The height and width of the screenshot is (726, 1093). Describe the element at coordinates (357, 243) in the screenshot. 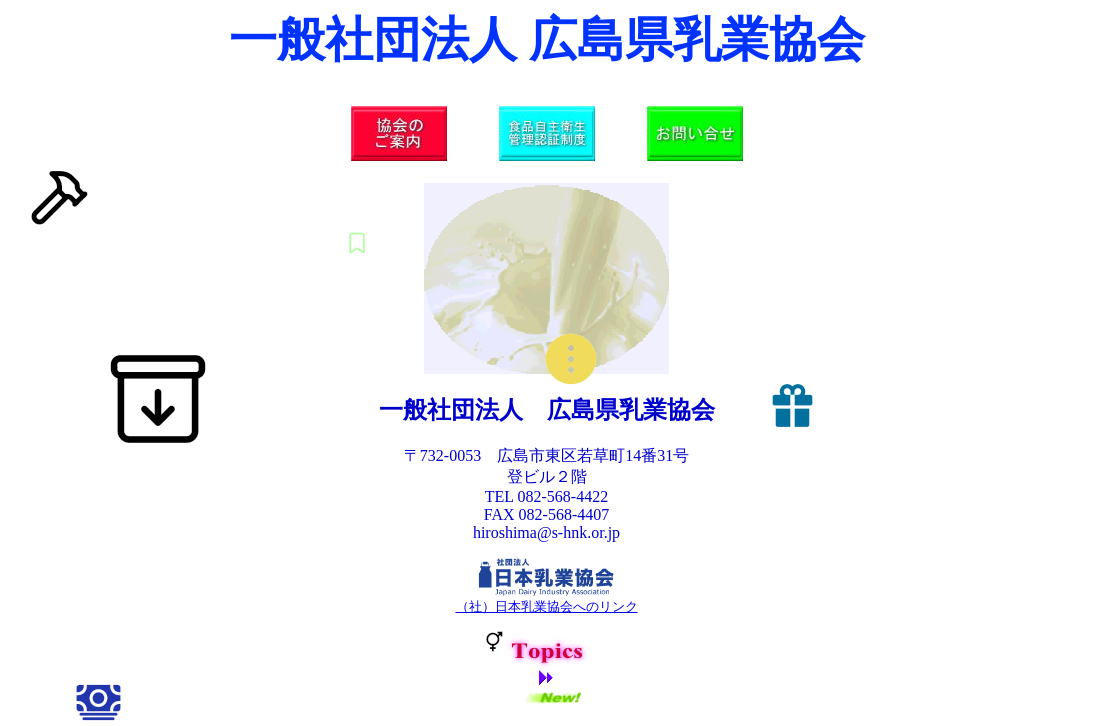

I see `save this item for later` at that location.